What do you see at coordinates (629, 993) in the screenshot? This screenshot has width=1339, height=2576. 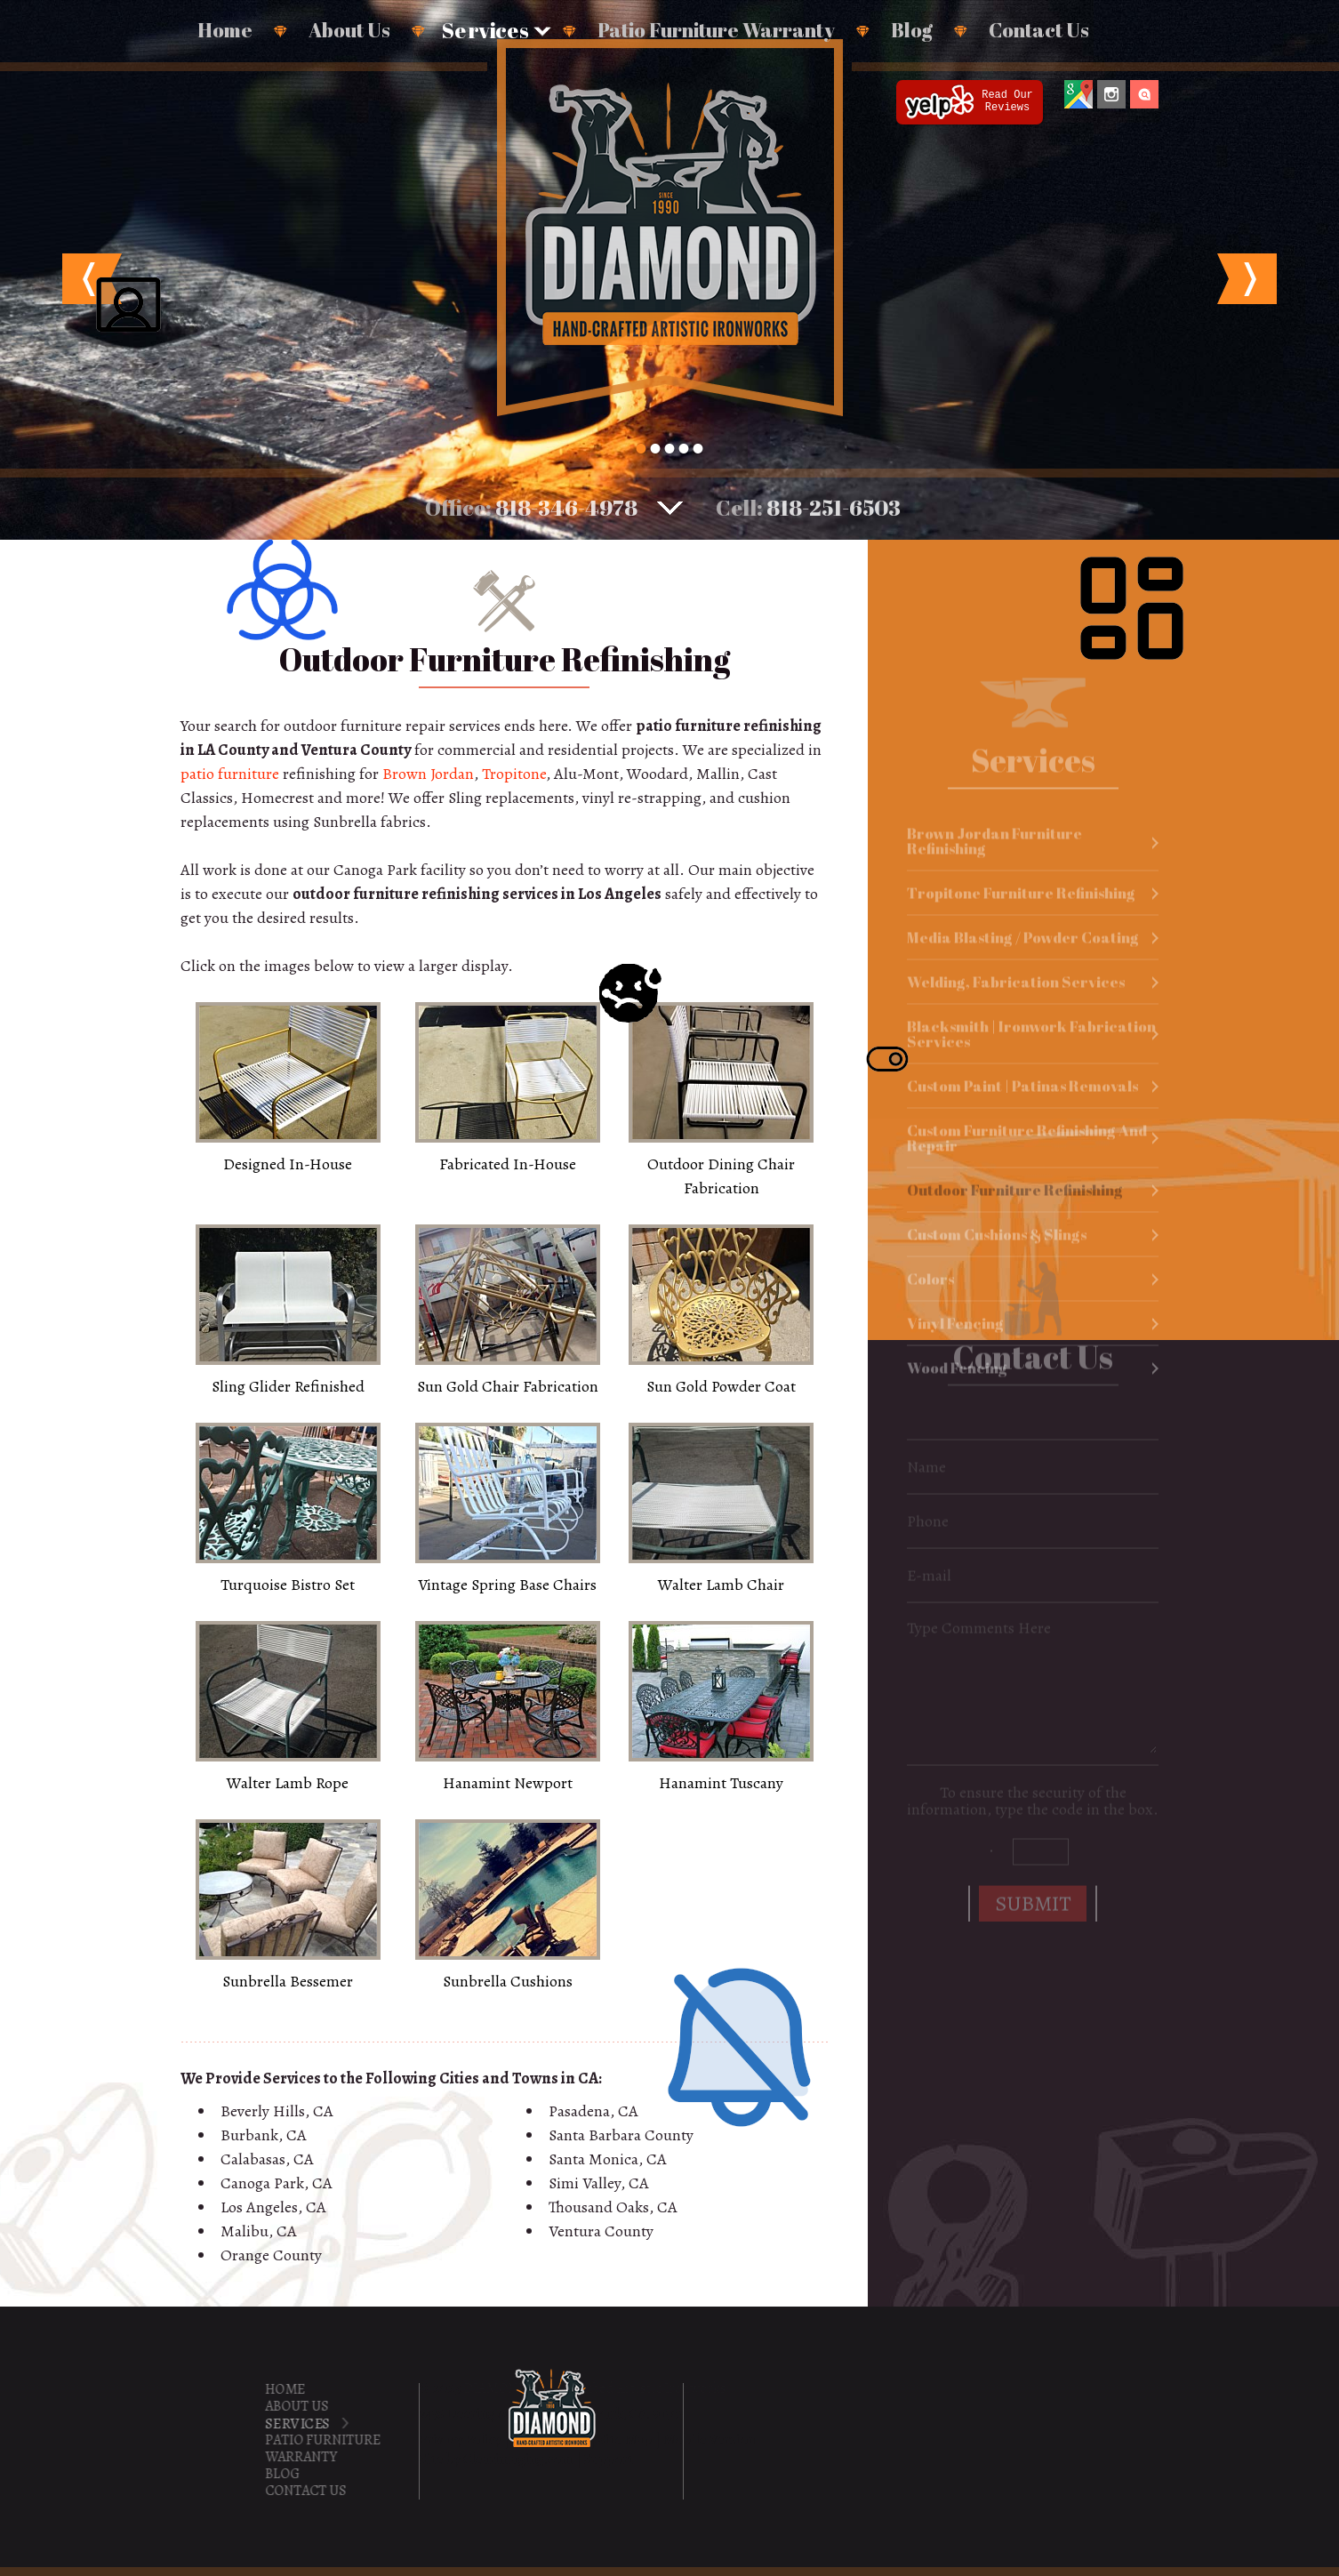 I see `report feeling unwell or sick` at bounding box center [629, 993].